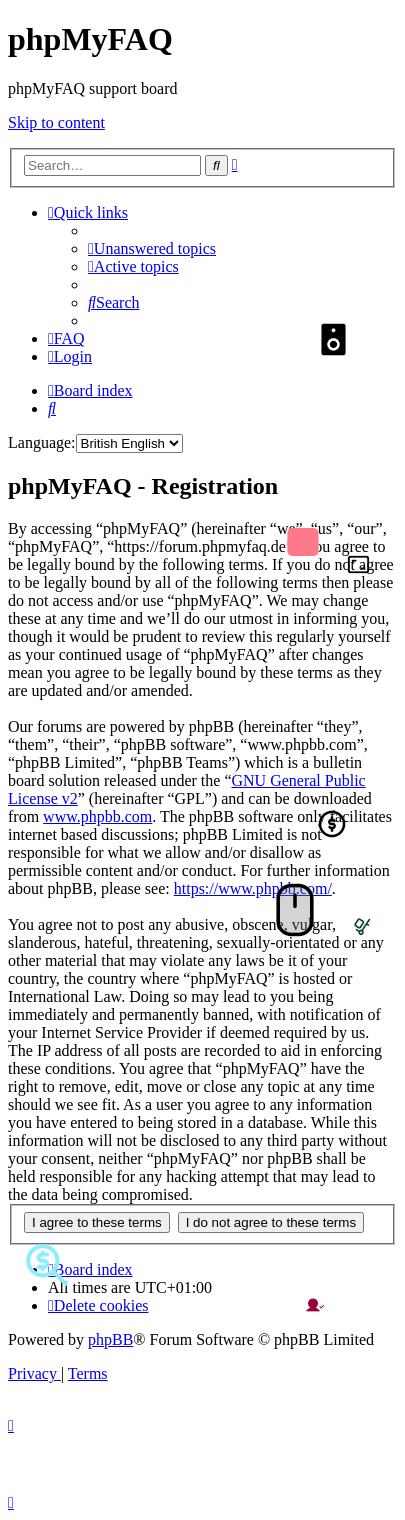 The width and height of the screenshot is (405, 1520). What do you see at coordinates (47, 1265) in the screenshot?
I see `search for pricing or cost information` at bounding box center [47, 1265].